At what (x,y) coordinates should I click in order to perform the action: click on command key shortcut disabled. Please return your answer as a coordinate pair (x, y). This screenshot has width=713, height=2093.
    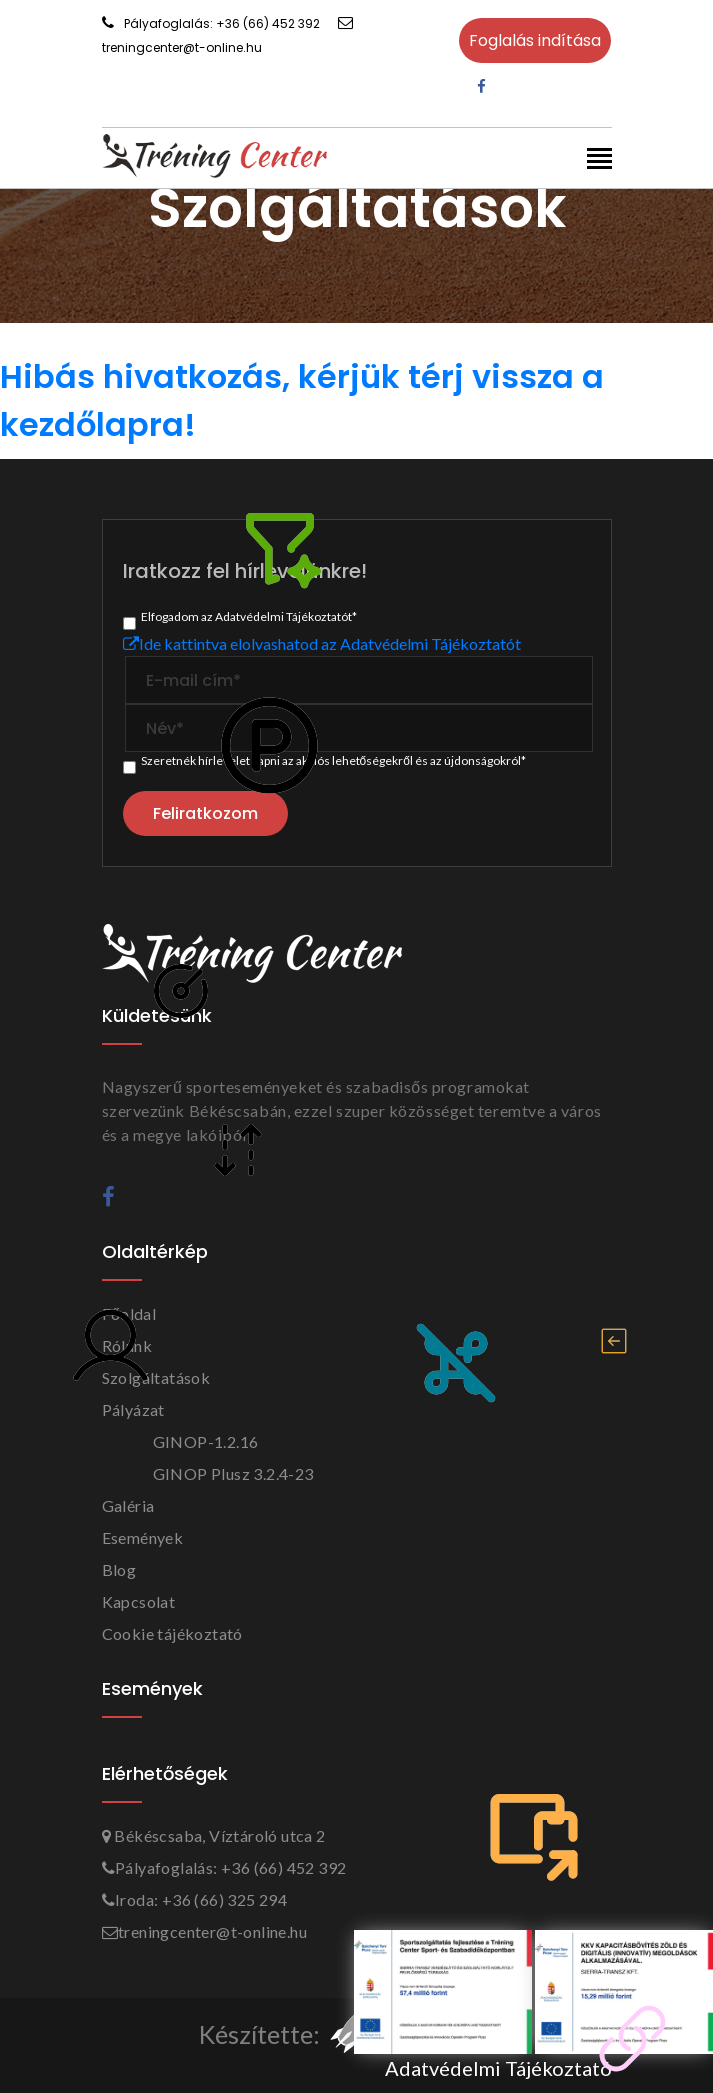
    Looking at the image, I should click on (456, 1363).